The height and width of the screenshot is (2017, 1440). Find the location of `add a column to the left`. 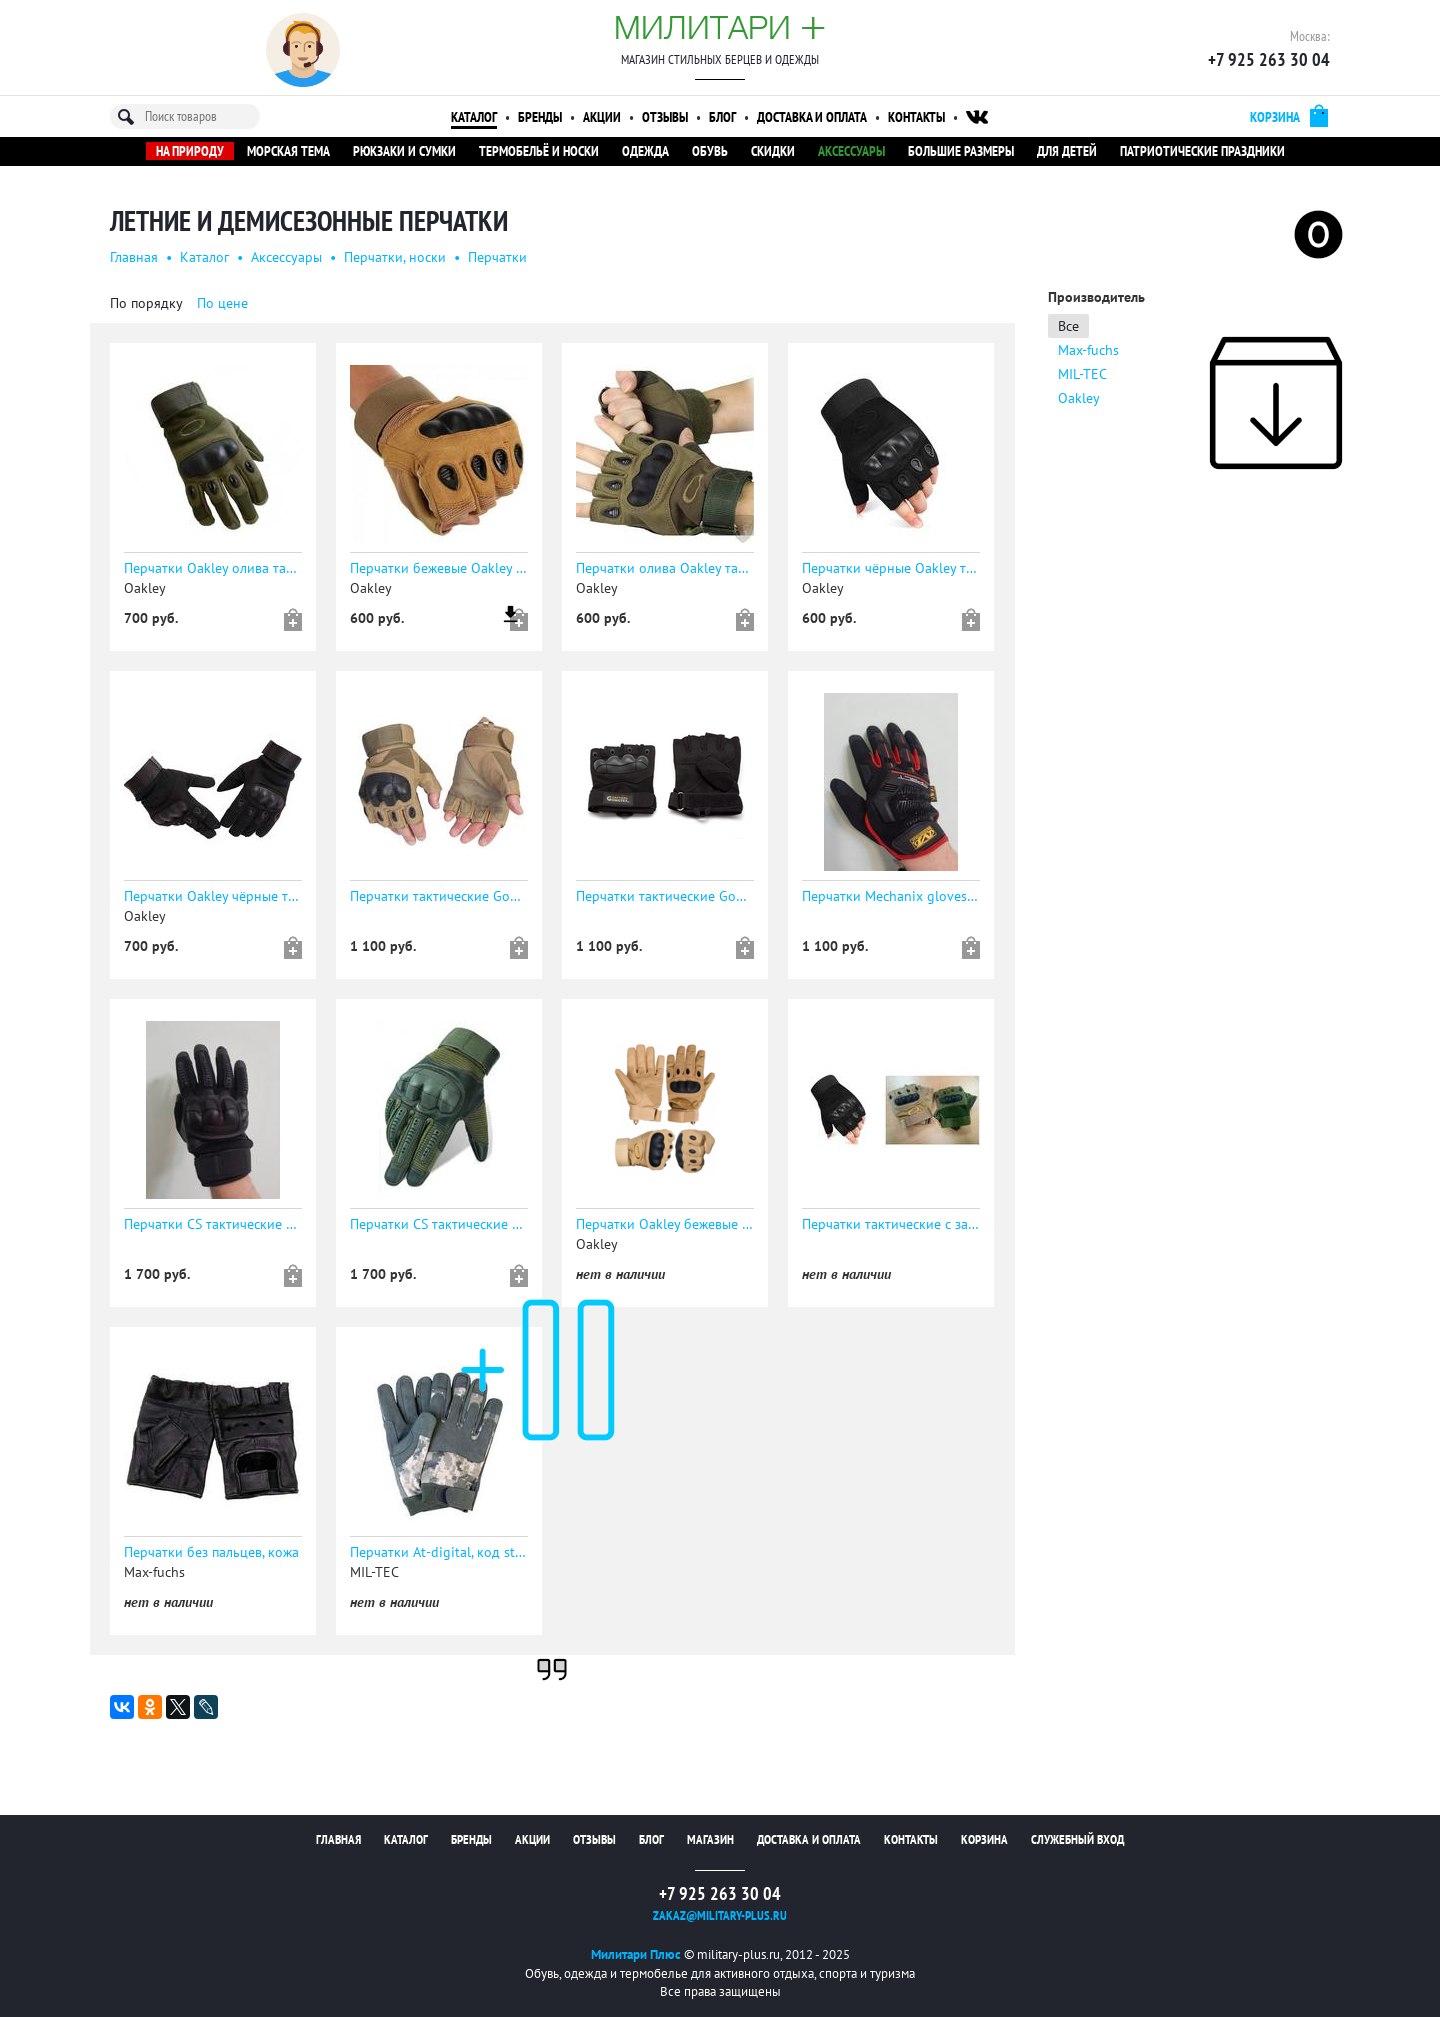

add a column to the left is located at coordinates (550, 1370).